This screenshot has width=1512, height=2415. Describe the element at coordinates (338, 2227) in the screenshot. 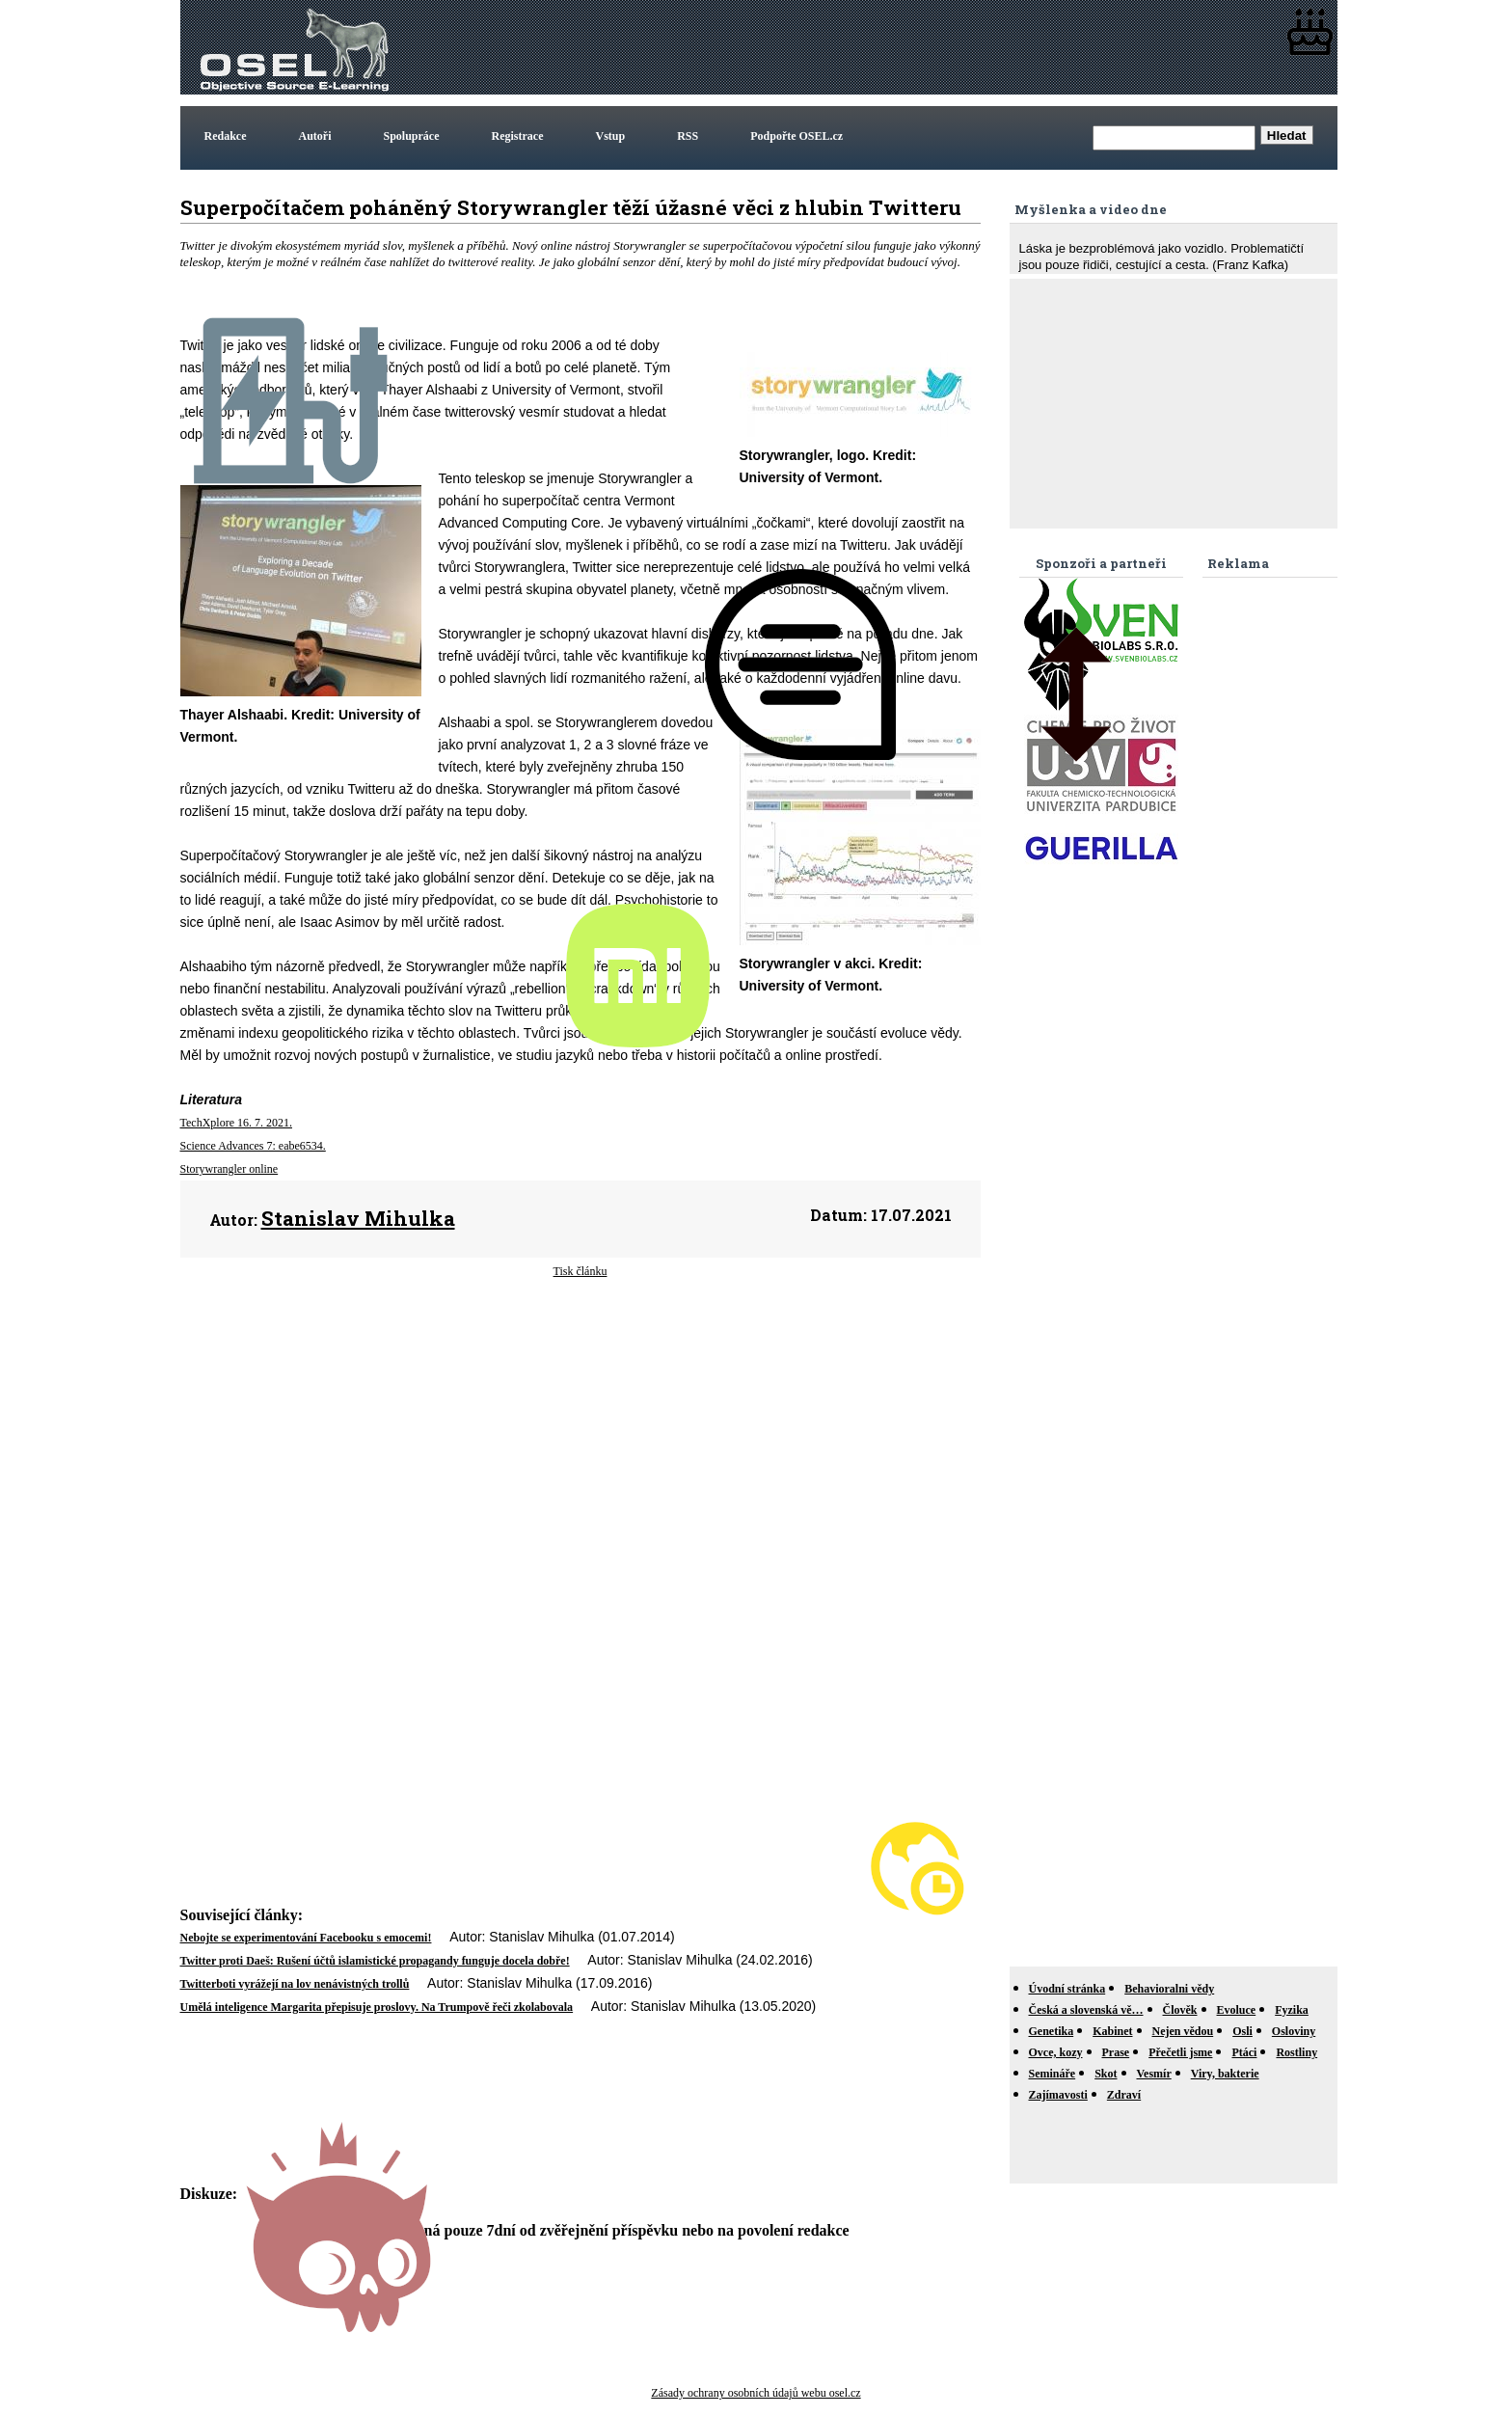

I see `skeleton ui framework logo` at that location.